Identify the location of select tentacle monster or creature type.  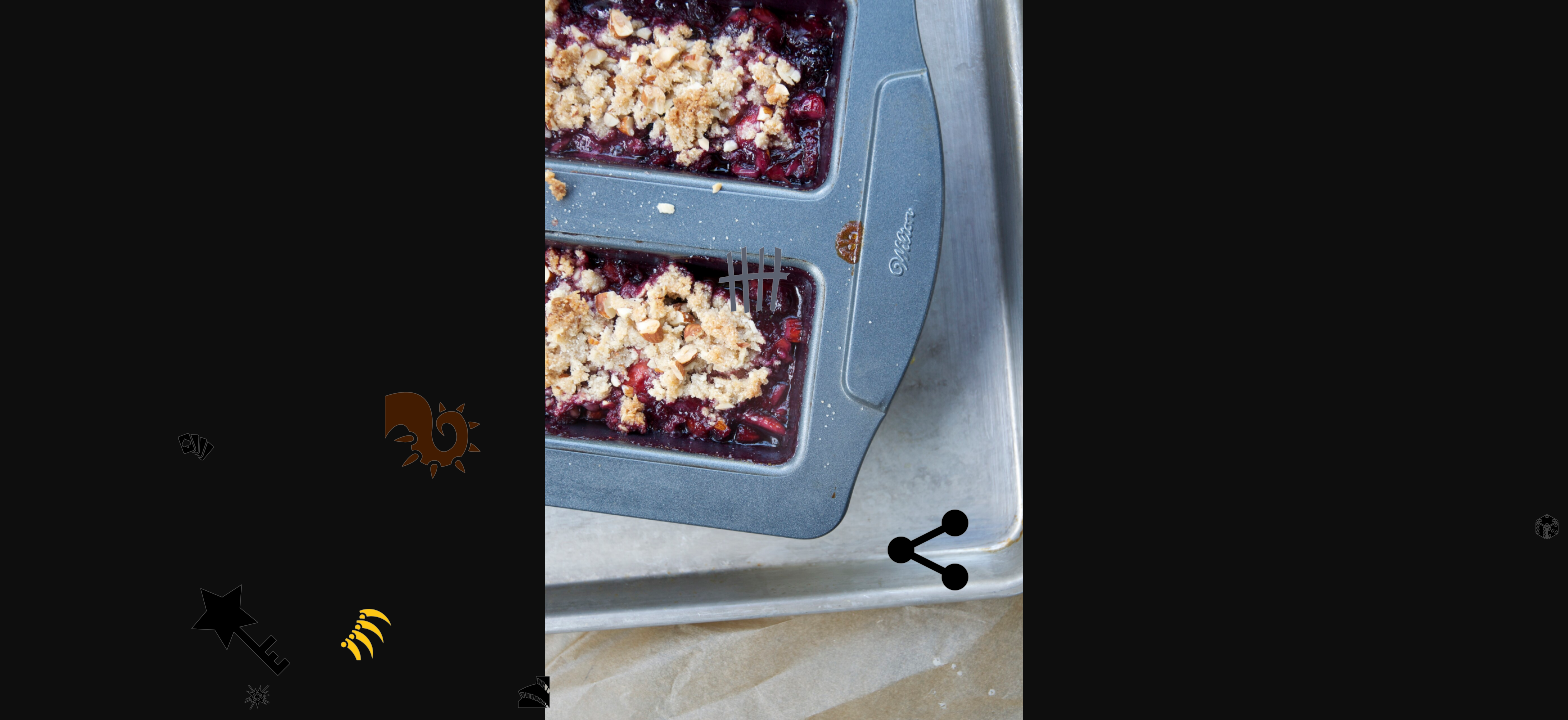
(432, 435).